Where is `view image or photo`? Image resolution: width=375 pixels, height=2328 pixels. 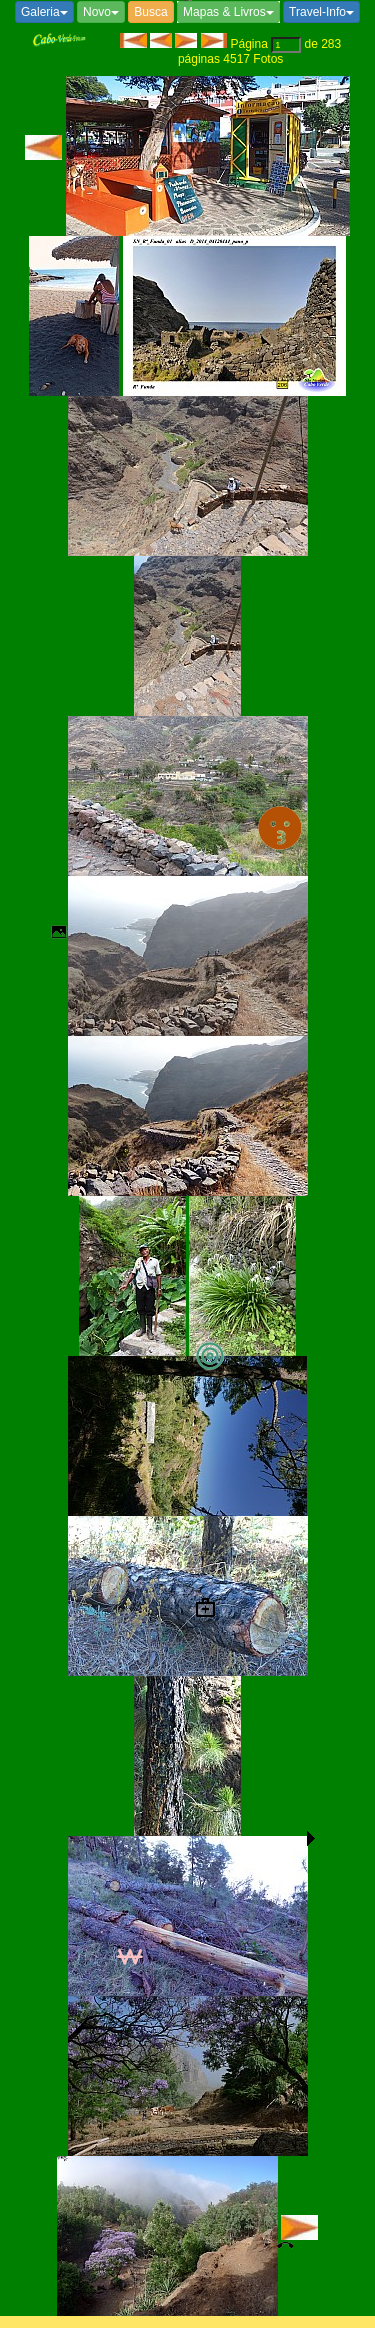 view image or photo is located at coordinates (59, 932).